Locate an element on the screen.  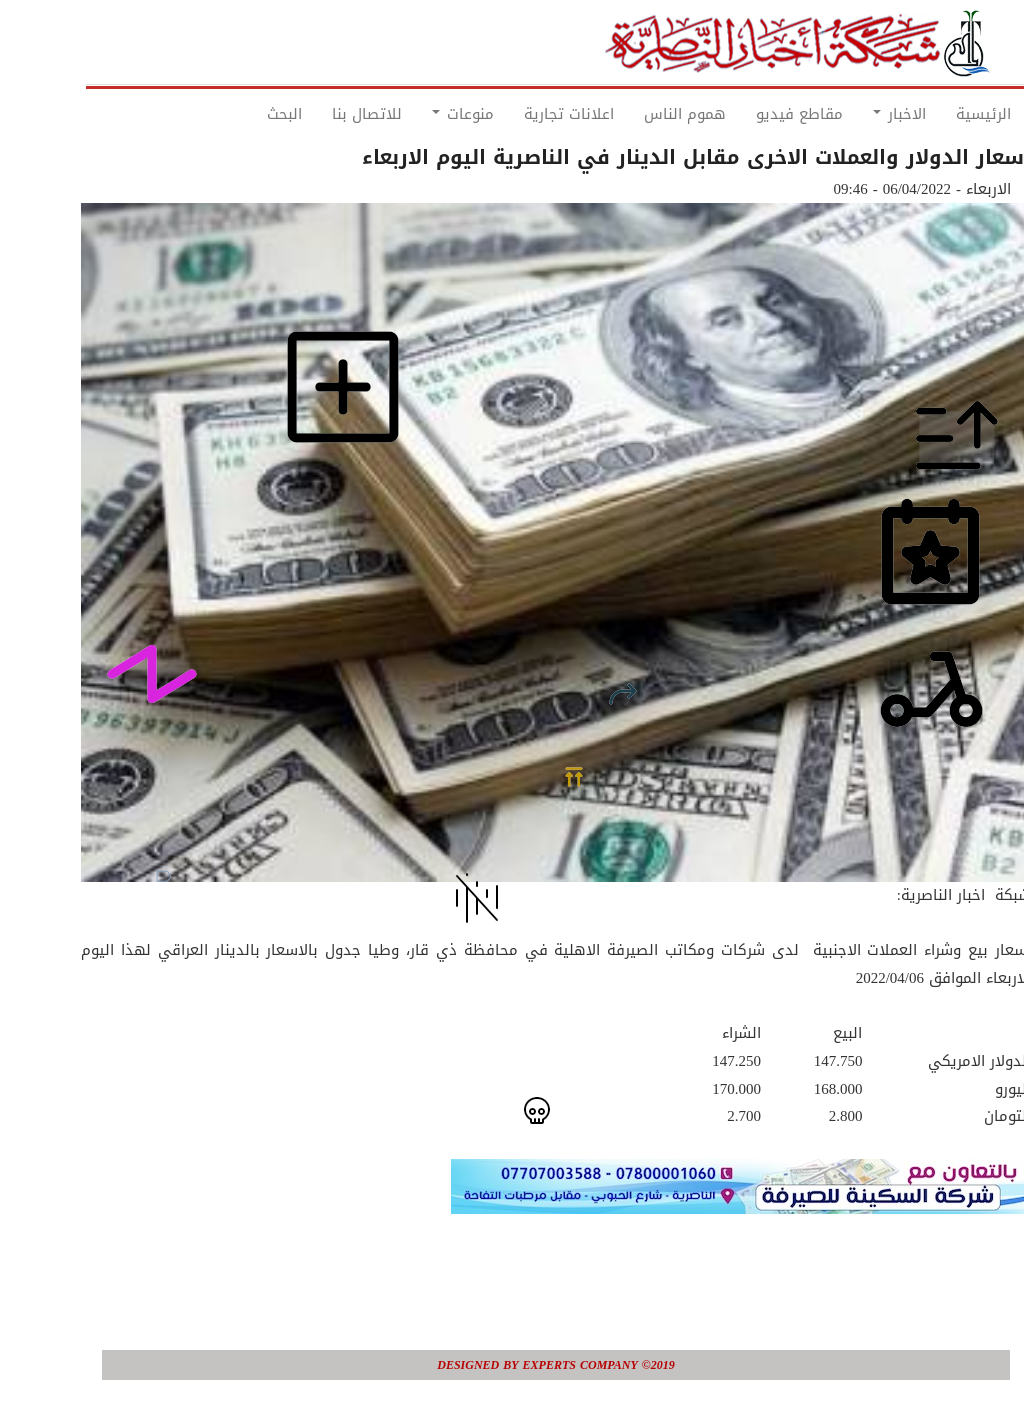
share or forward content is located at coordinates (623, 694).